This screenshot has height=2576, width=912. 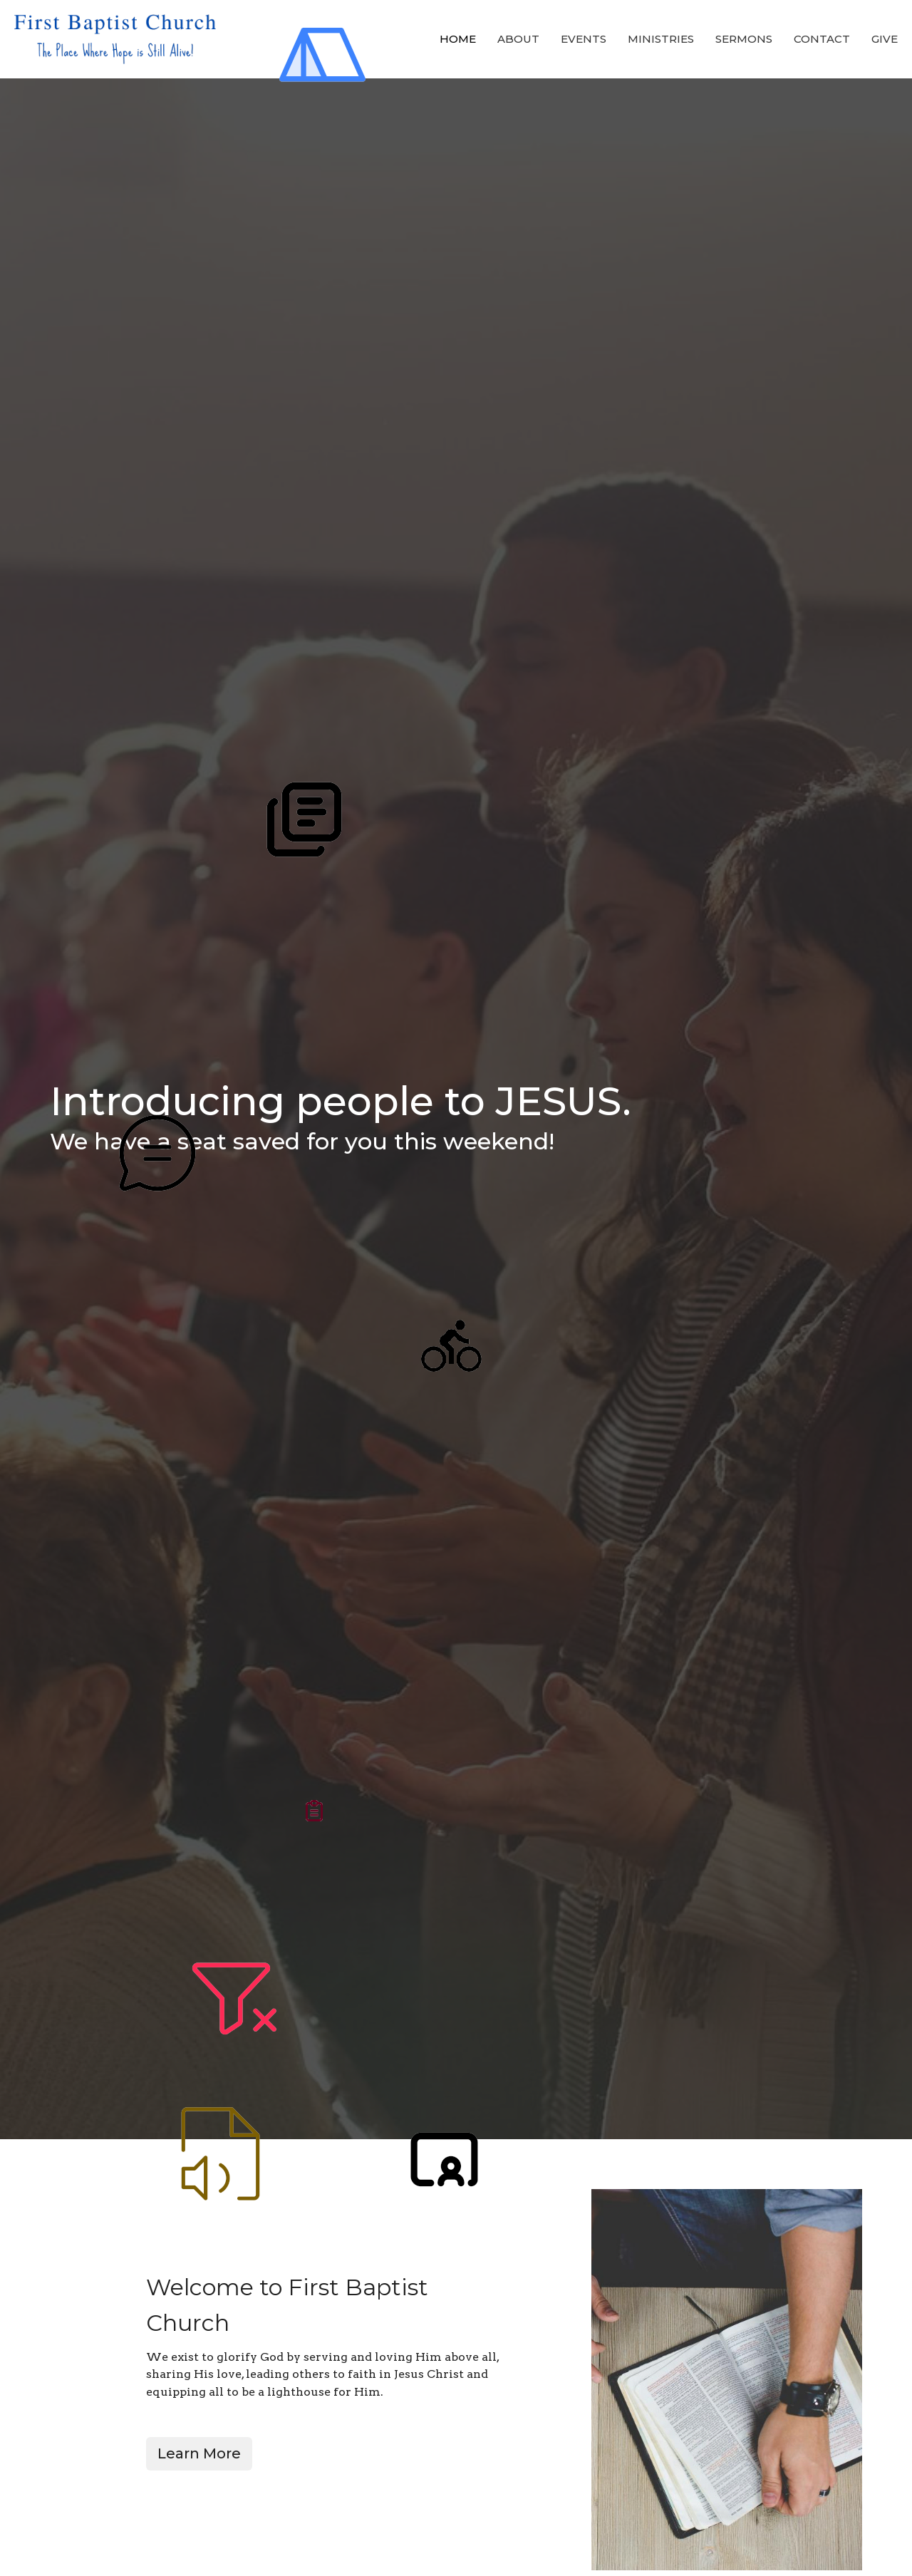 I want to click on view clipboard contents, so click(x=314, y=1811).